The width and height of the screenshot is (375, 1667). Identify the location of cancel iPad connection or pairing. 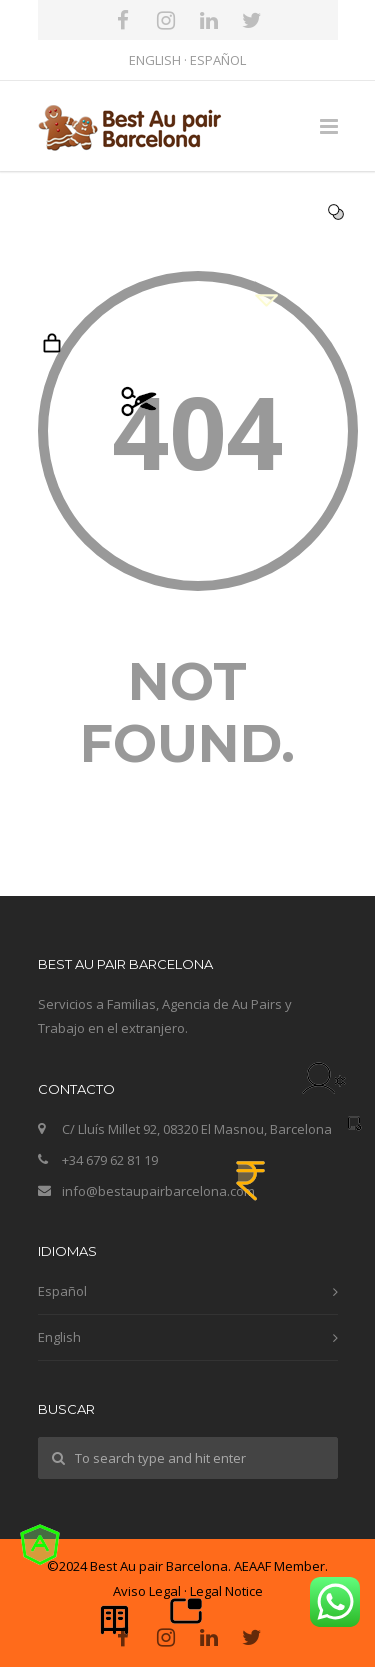
(354, 1123).